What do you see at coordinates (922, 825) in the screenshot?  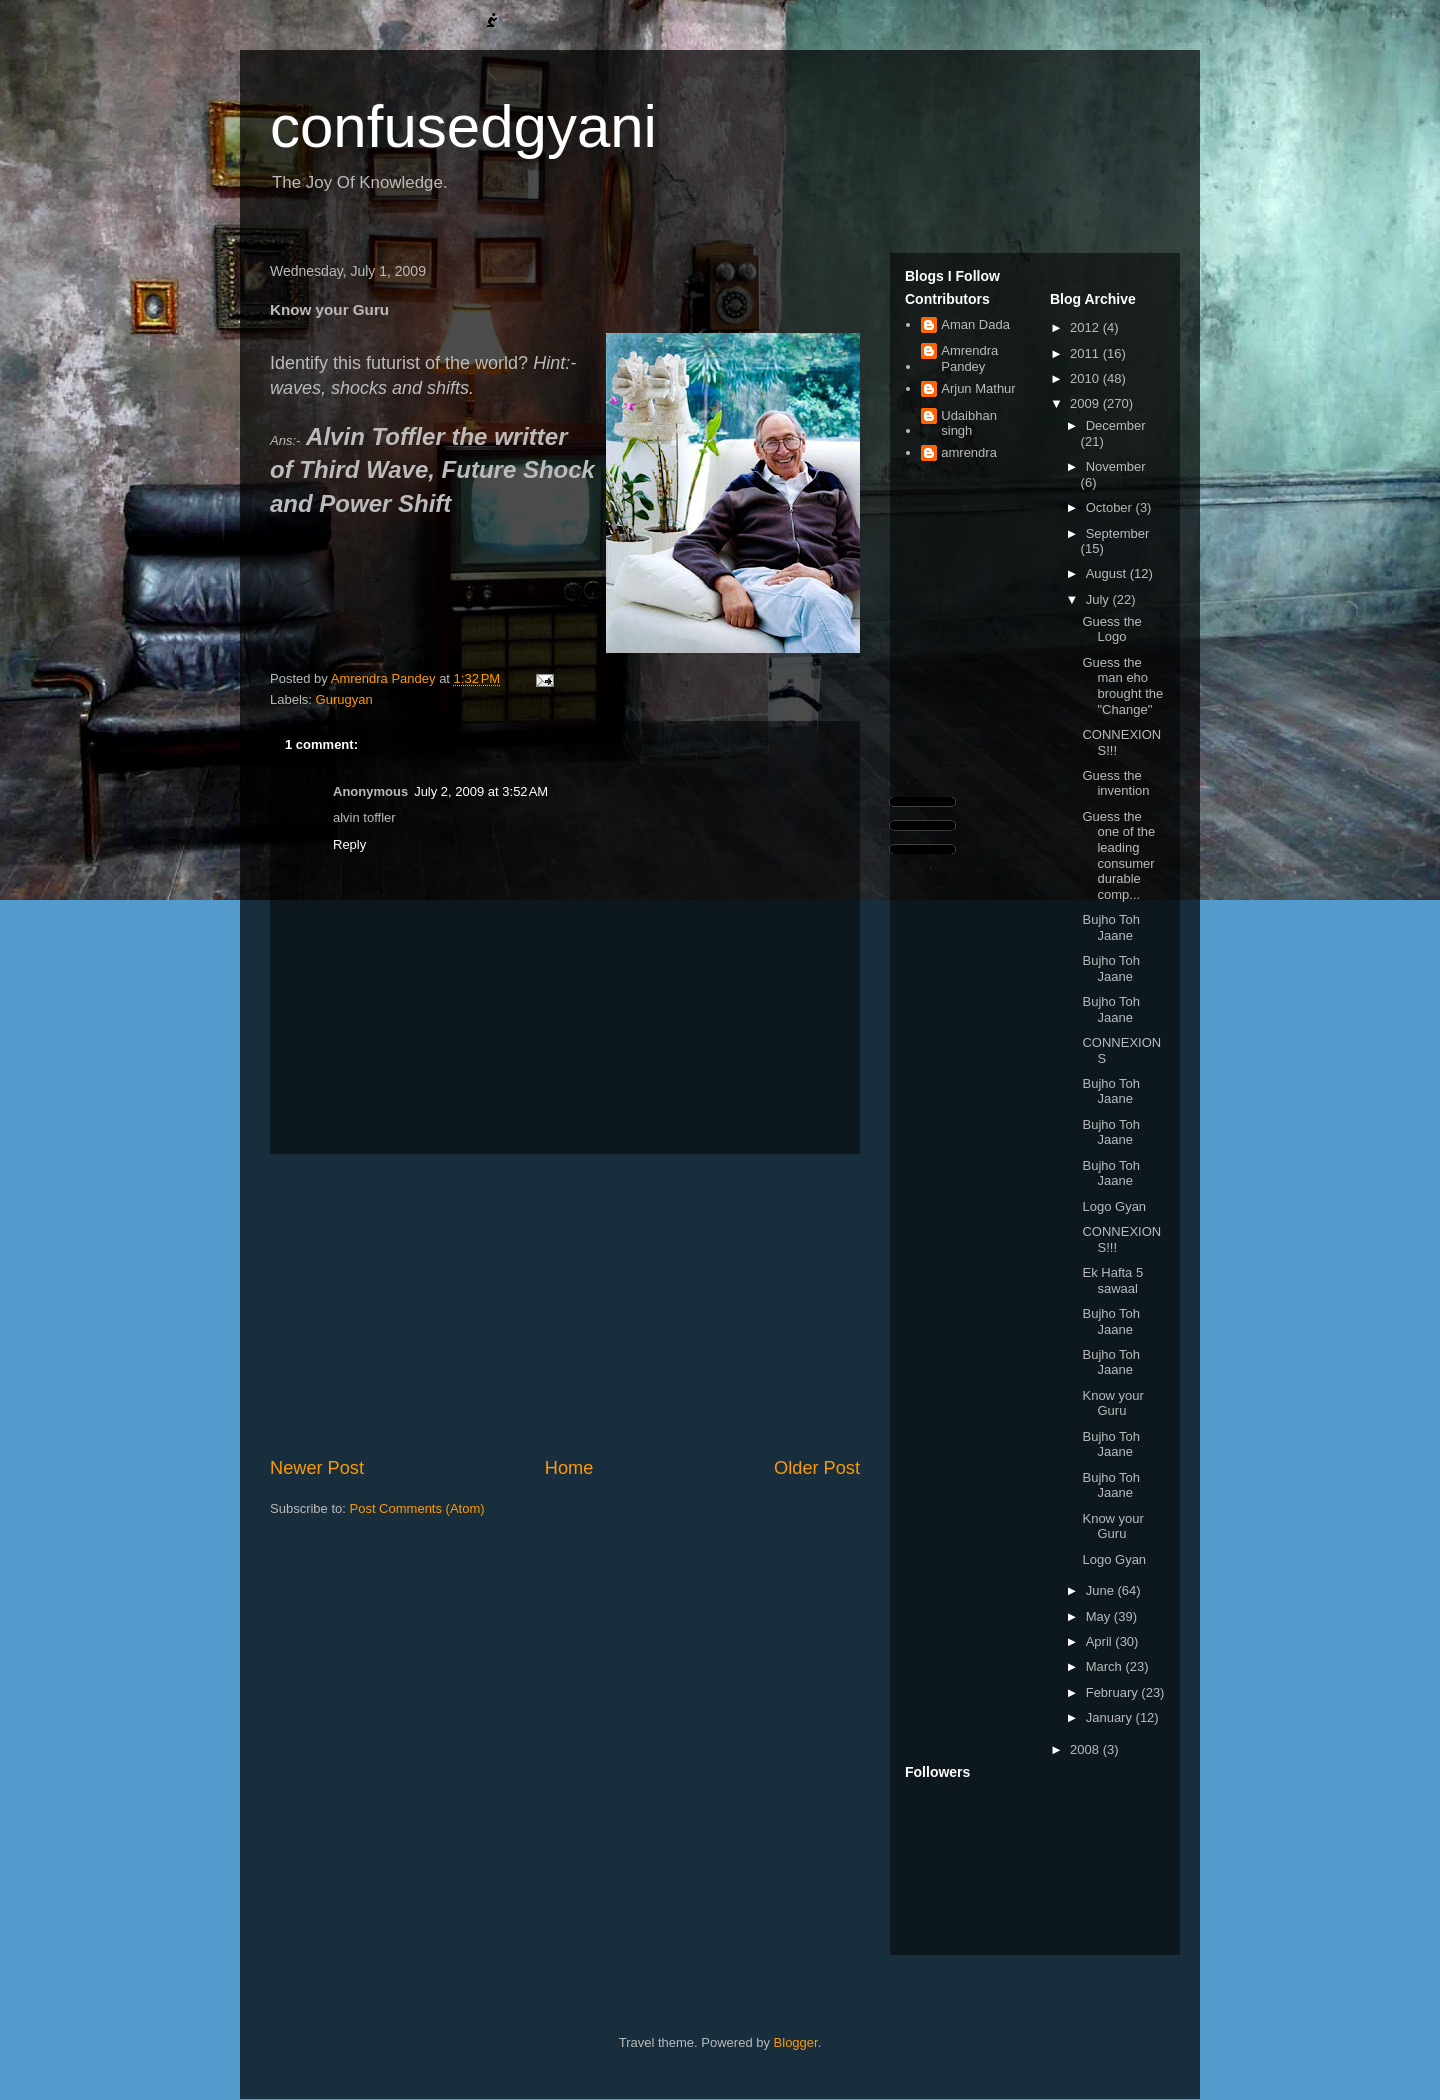 I see `open navigation menu` at bounding box center [922, 825].